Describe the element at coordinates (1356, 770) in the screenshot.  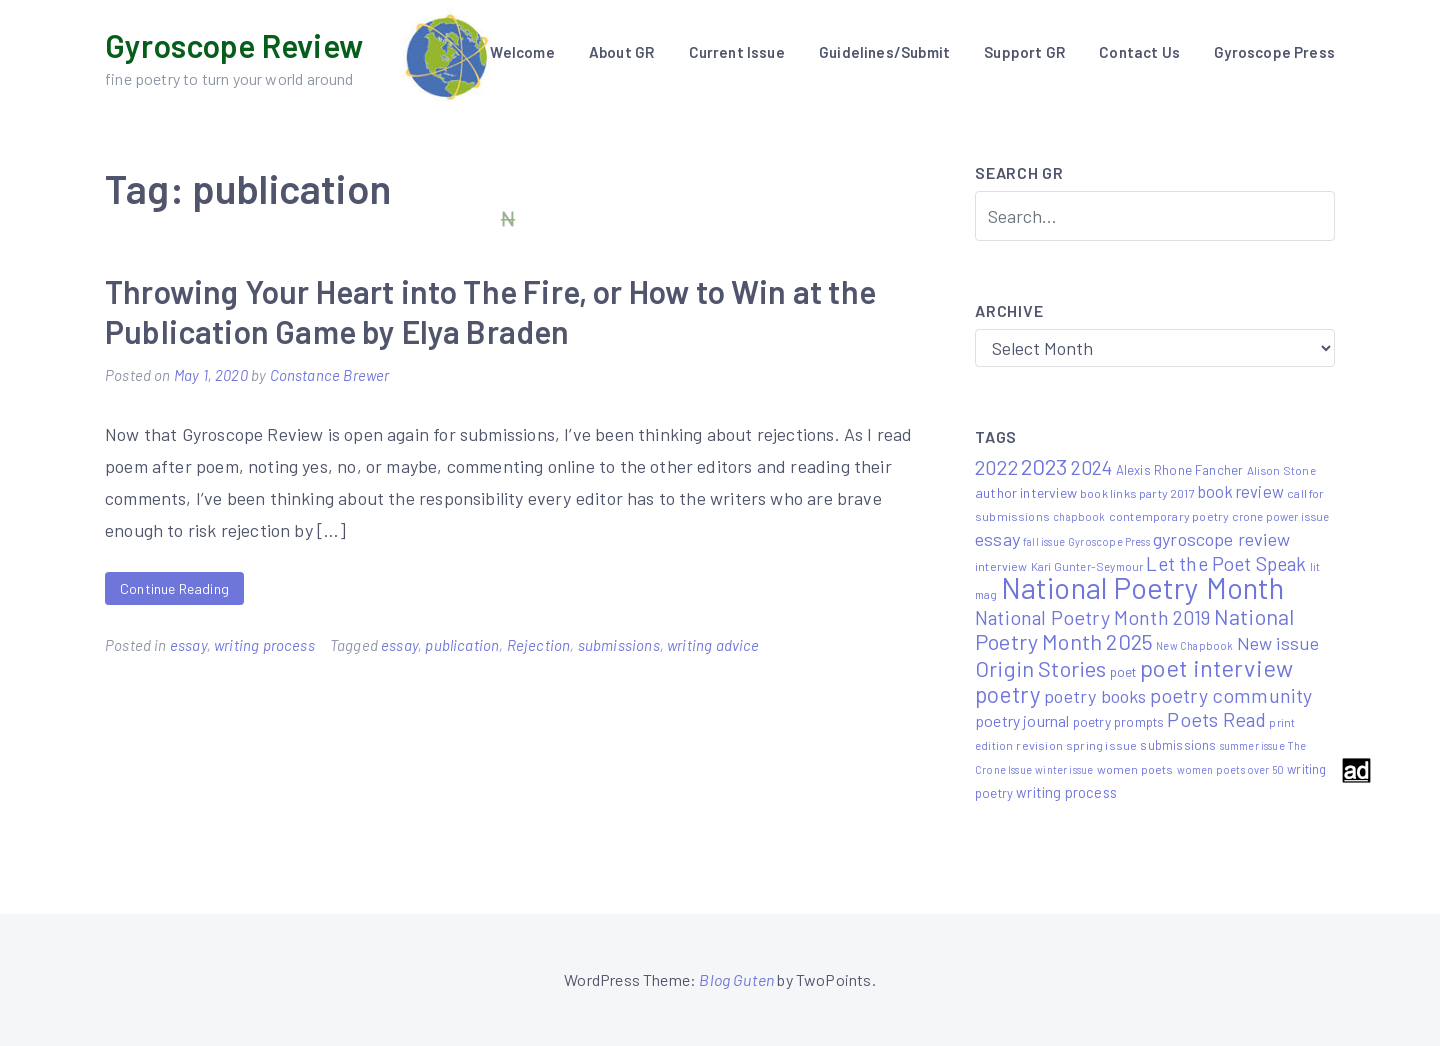
I see `Adversal advertising platform logo` at that location.